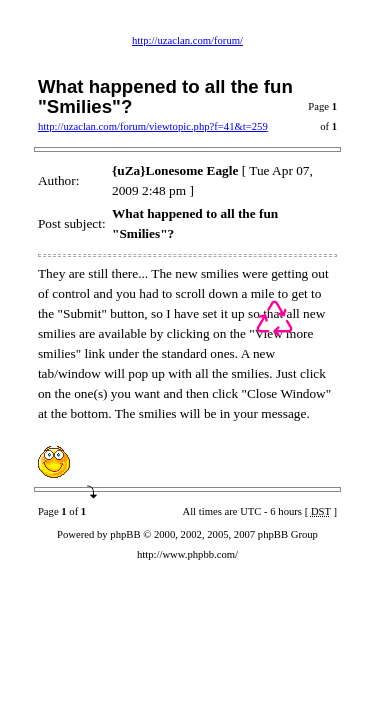 This screenshot has width=375, height=720. I want to click on navigate to the next item below, so click(92, 492).